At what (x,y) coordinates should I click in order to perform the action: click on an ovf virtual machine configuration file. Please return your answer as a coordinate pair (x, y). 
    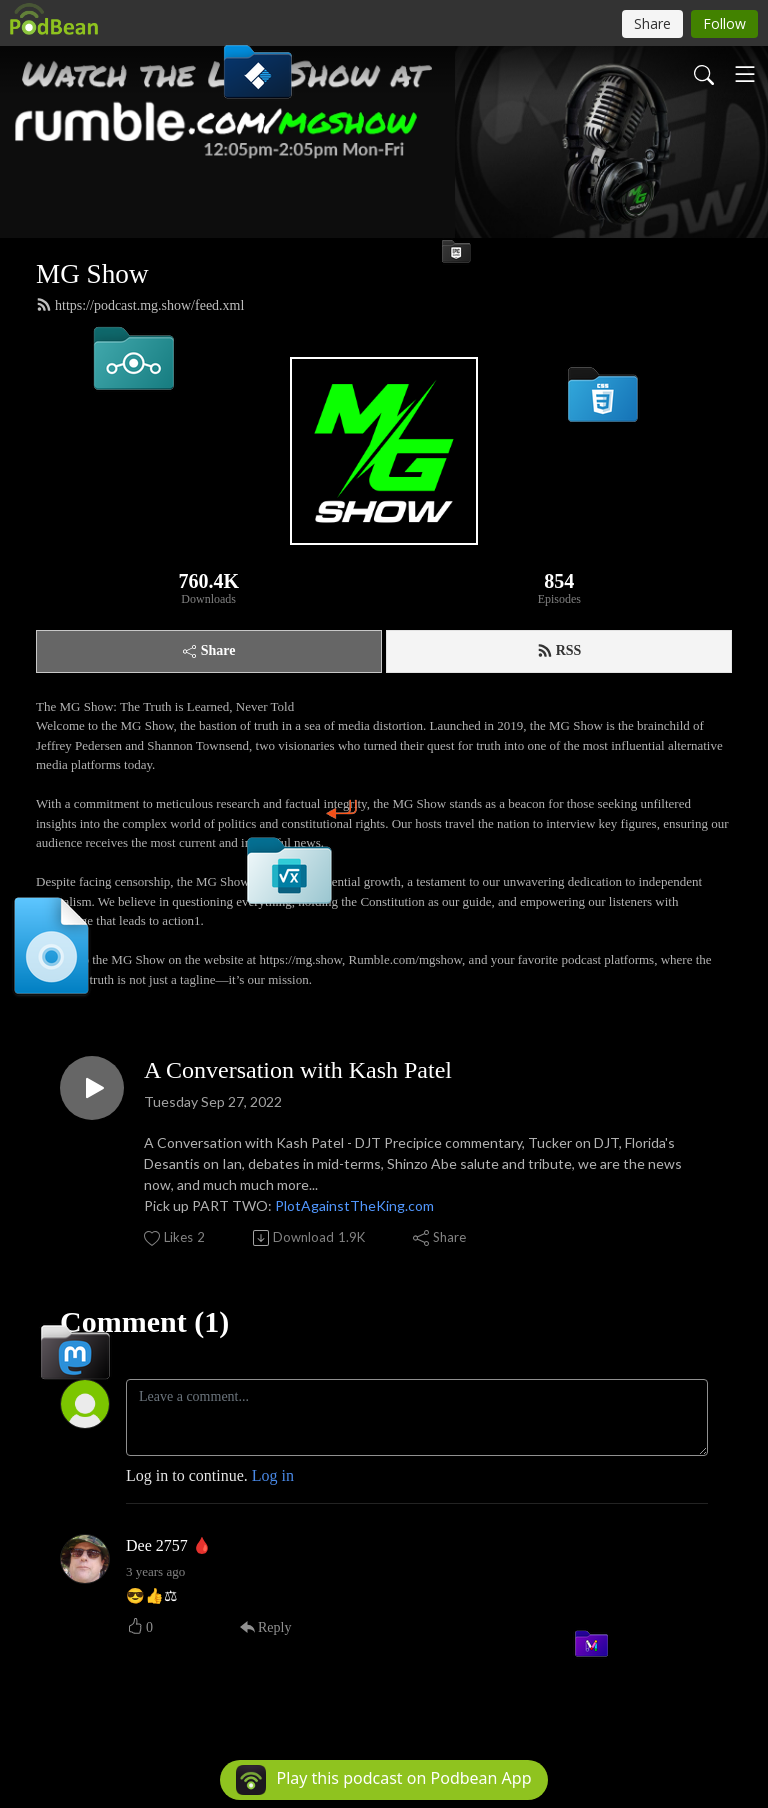
    Looking at the image, I should click on (51, 947).